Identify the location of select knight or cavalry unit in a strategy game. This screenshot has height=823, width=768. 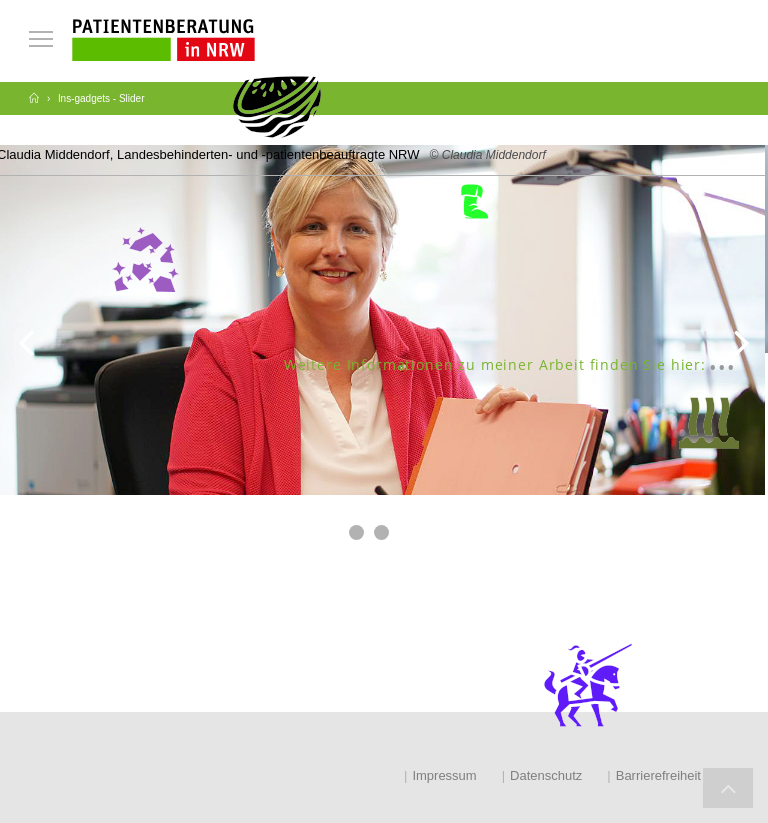
(588, 685).